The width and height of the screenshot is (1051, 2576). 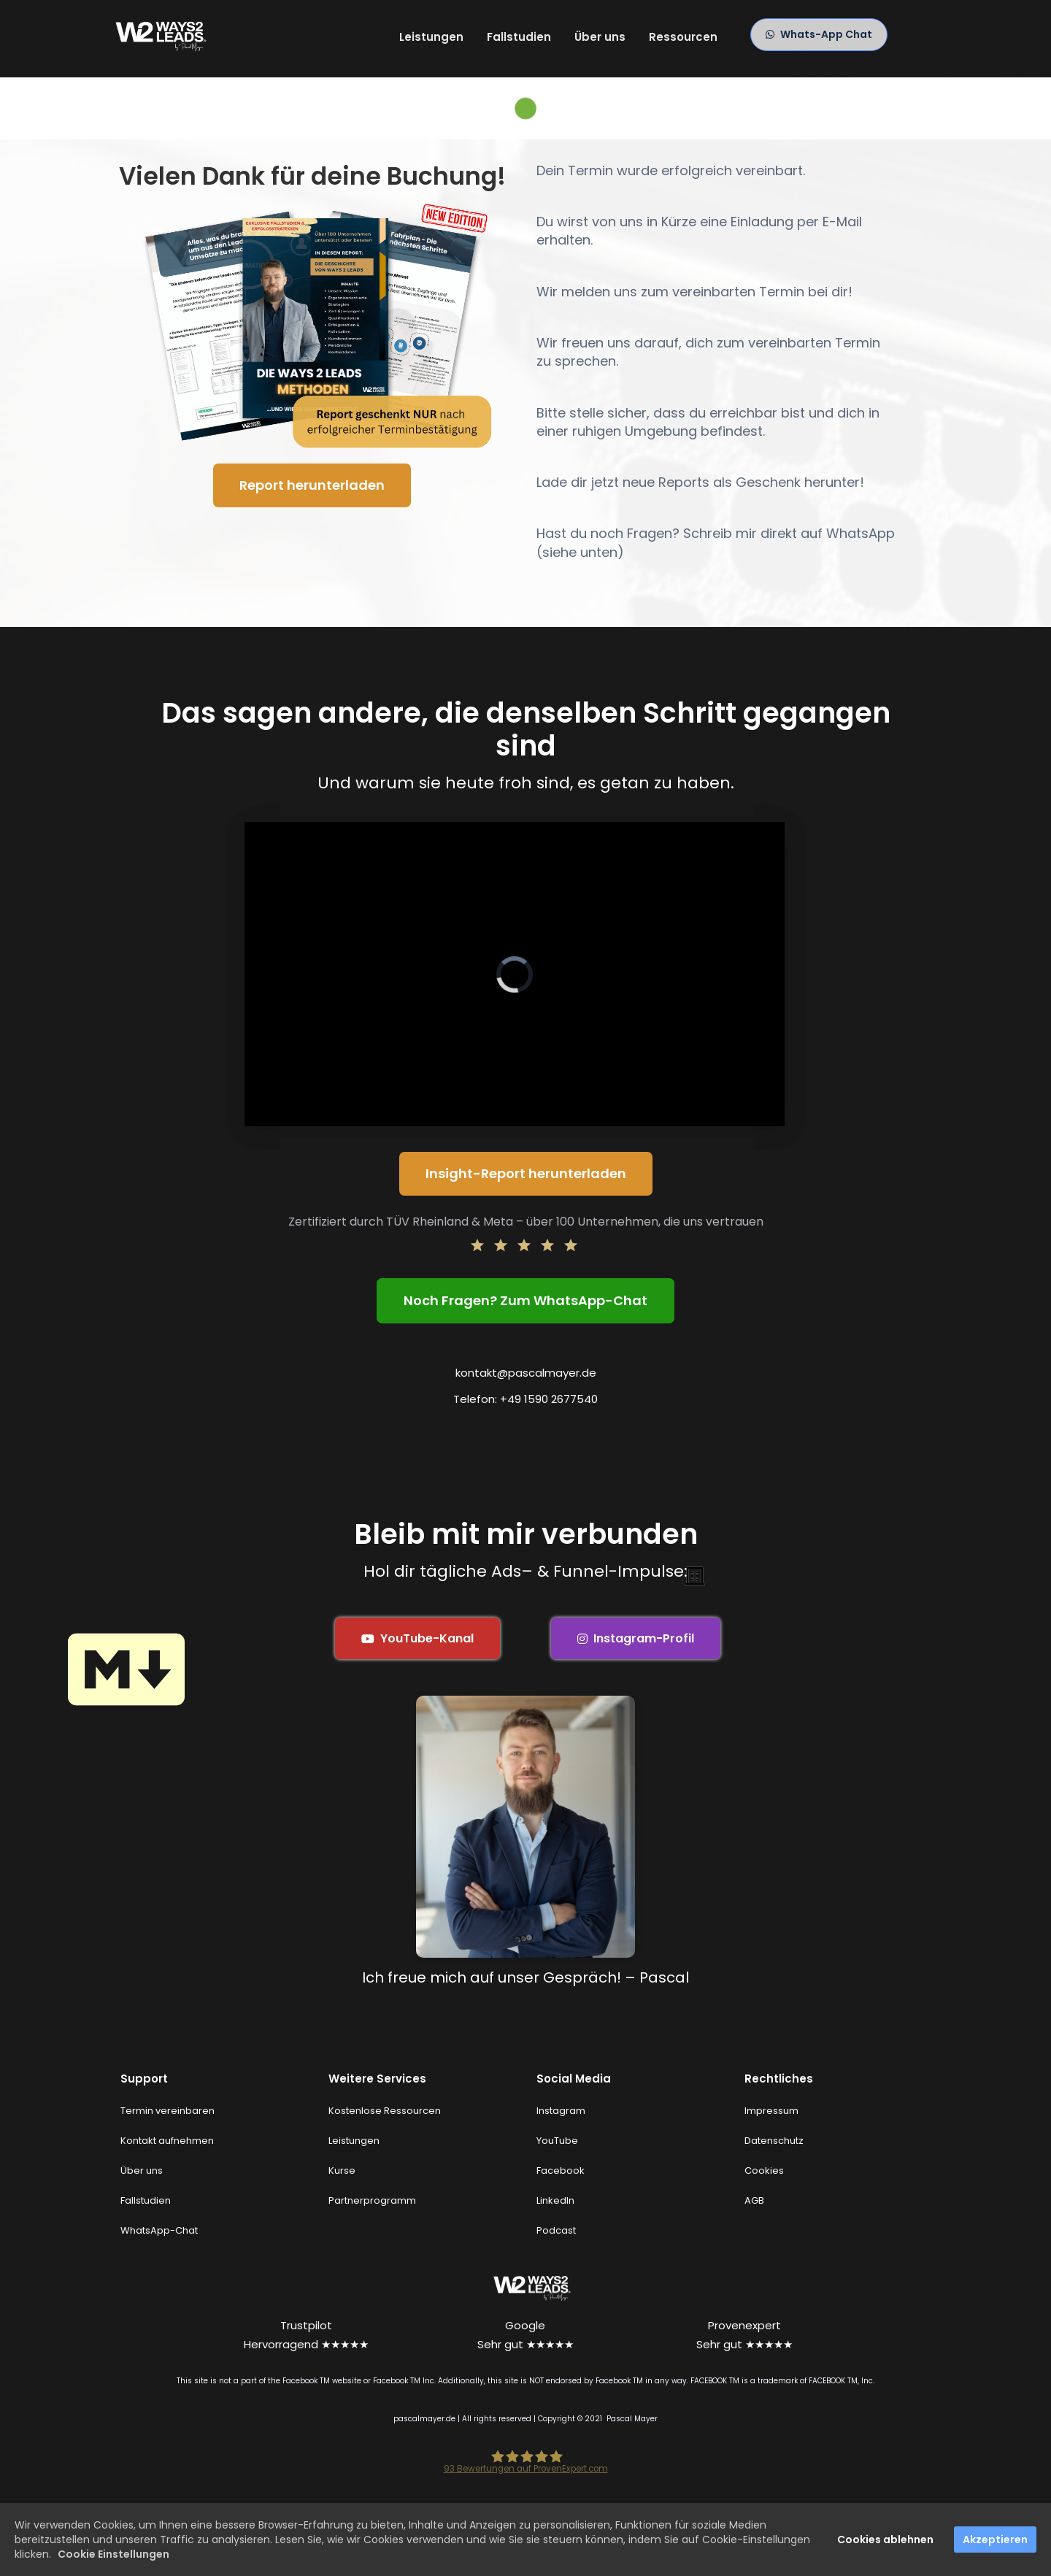 I want to click on format text using markdown, so click(x=126, y=1669).